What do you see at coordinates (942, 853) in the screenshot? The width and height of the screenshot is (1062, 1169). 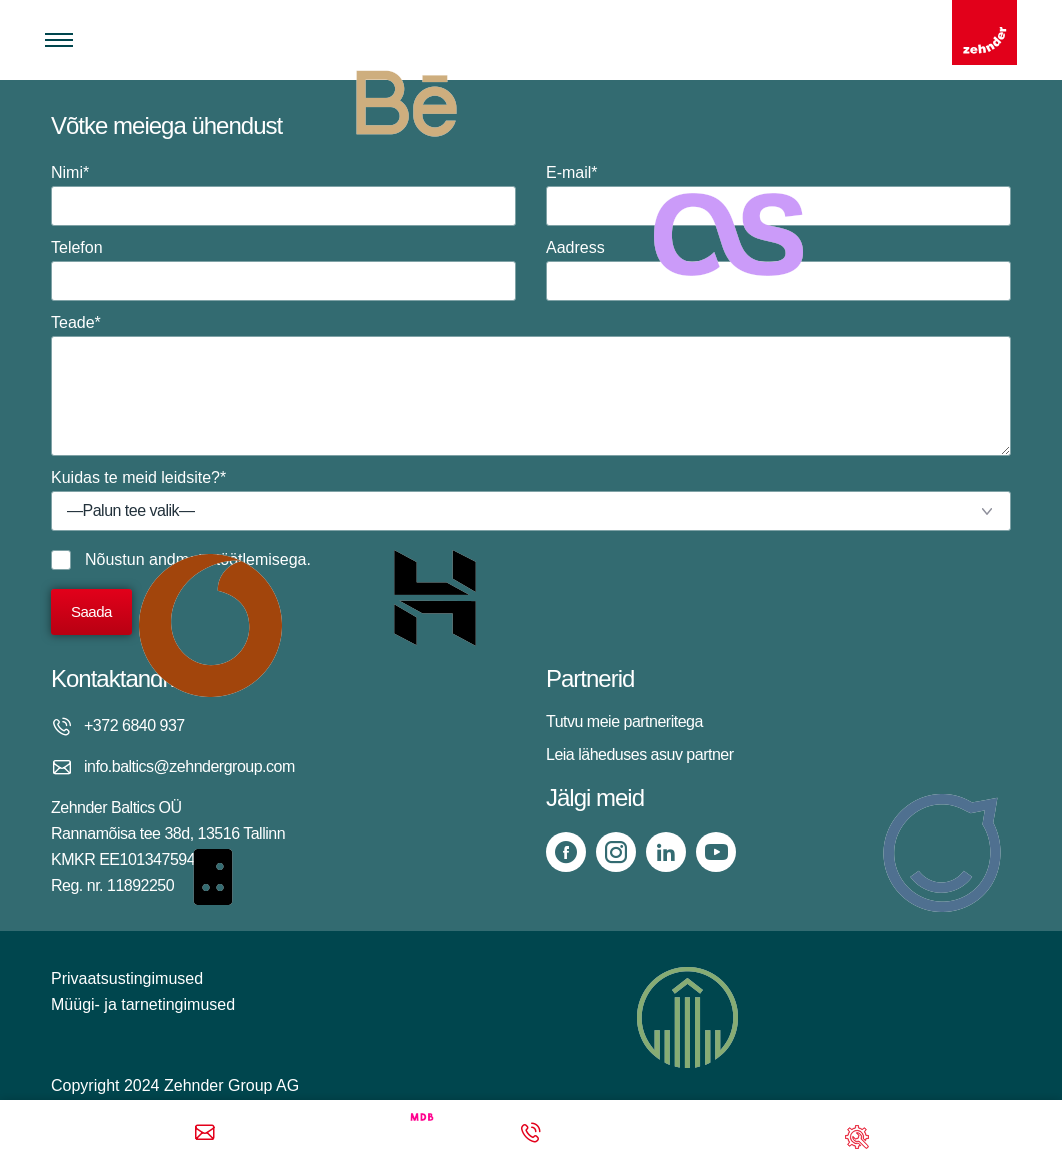 I see `open the Staffbase employee communications app` at bounding box center [942, 853].